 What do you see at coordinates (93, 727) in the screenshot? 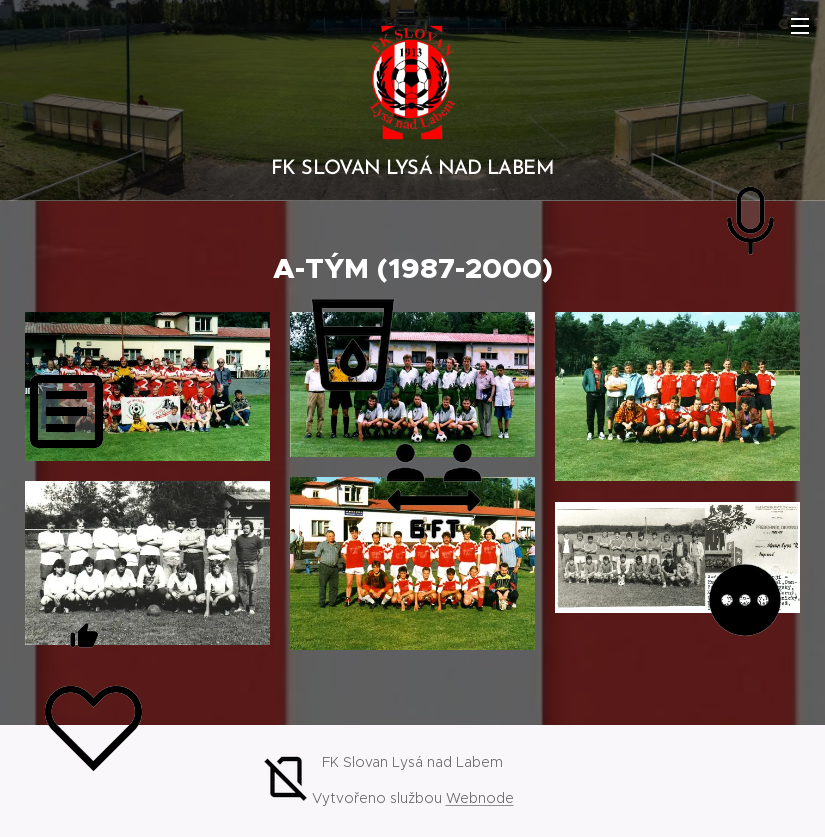
I see `add to favorites` at bounding box center [93, 727].